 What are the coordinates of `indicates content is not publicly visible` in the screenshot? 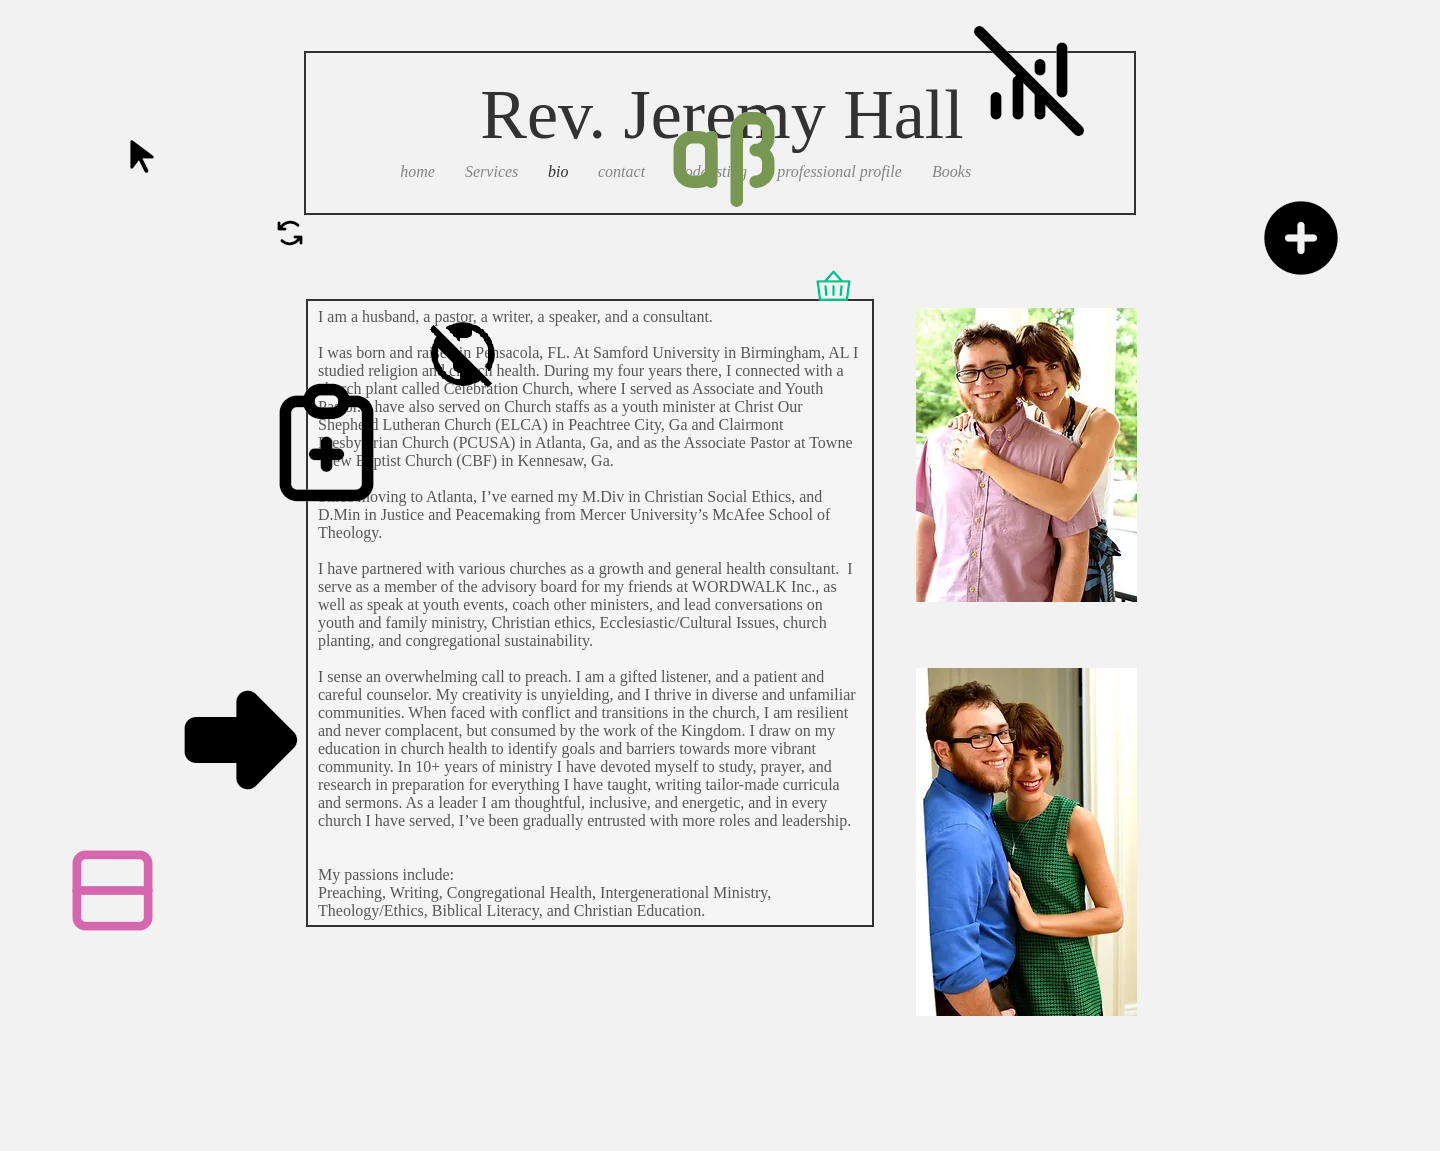 It's located at (463, 354).